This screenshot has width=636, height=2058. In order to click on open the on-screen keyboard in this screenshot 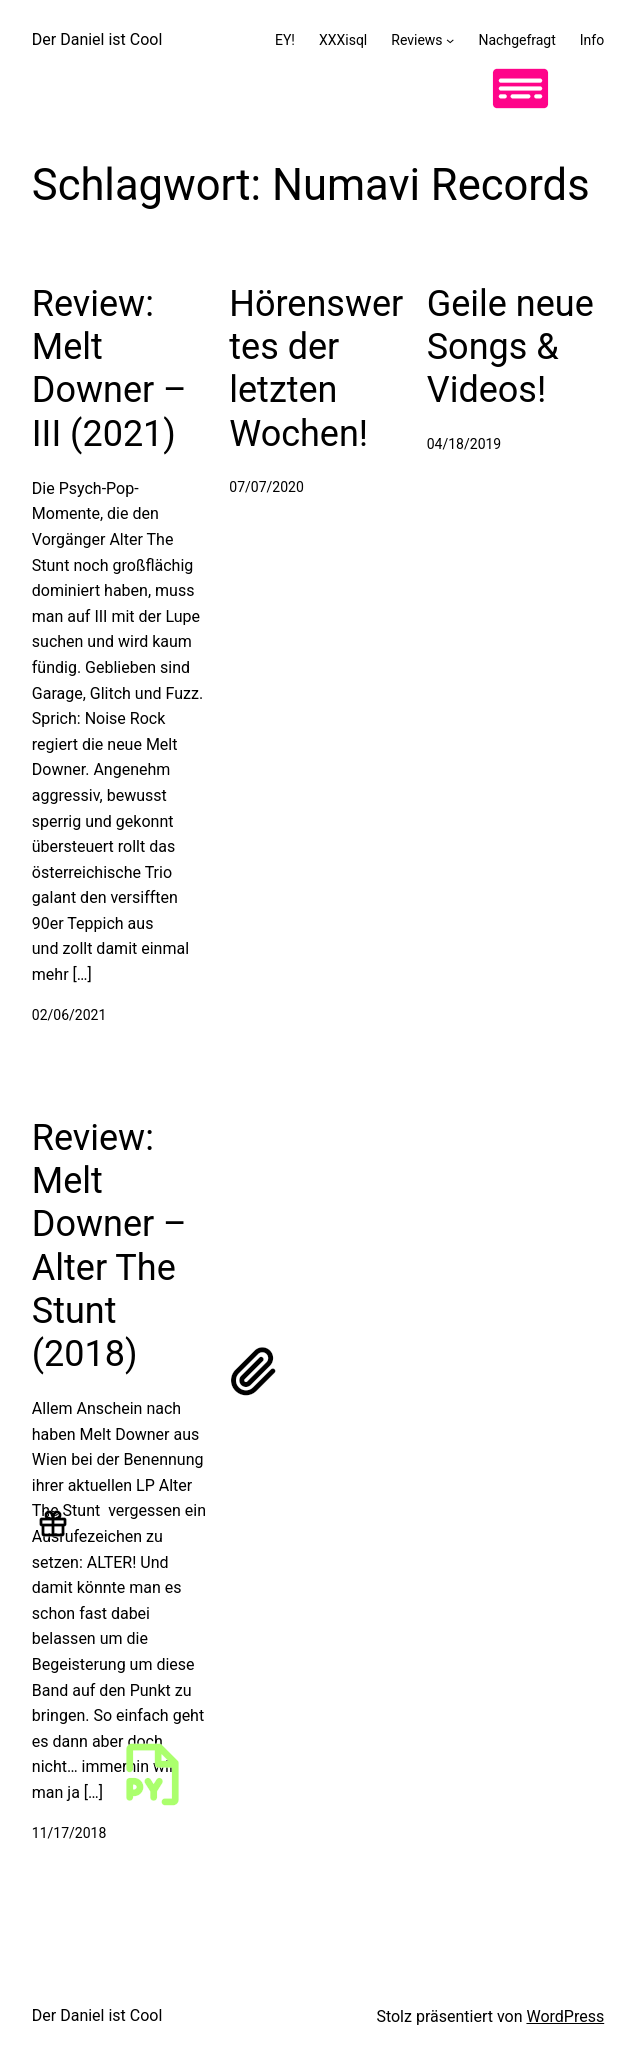, I will do `click(520, 88)`.